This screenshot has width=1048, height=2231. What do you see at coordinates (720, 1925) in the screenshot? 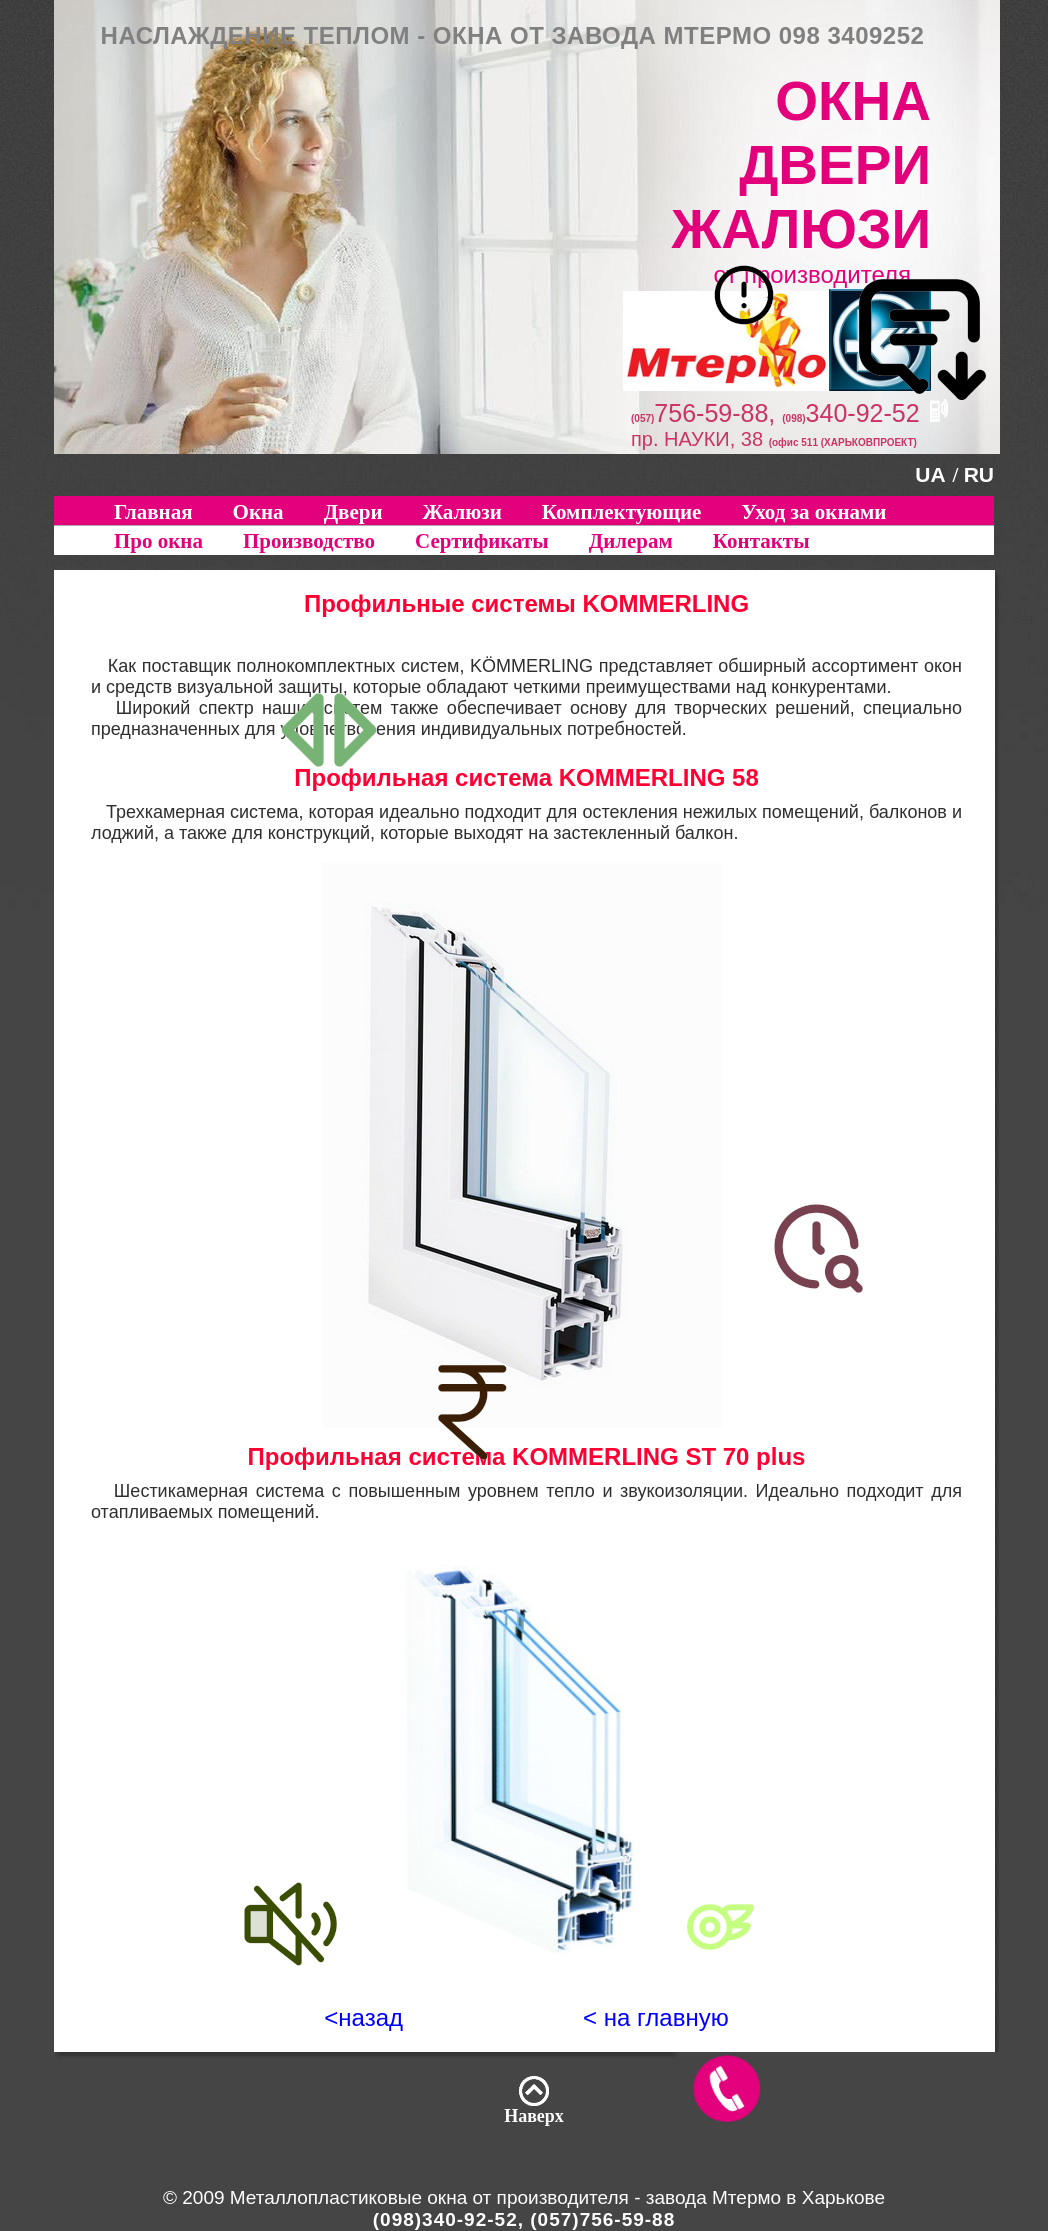
I see `link to OnlyFans profile` at bounding box center [720, 1925].